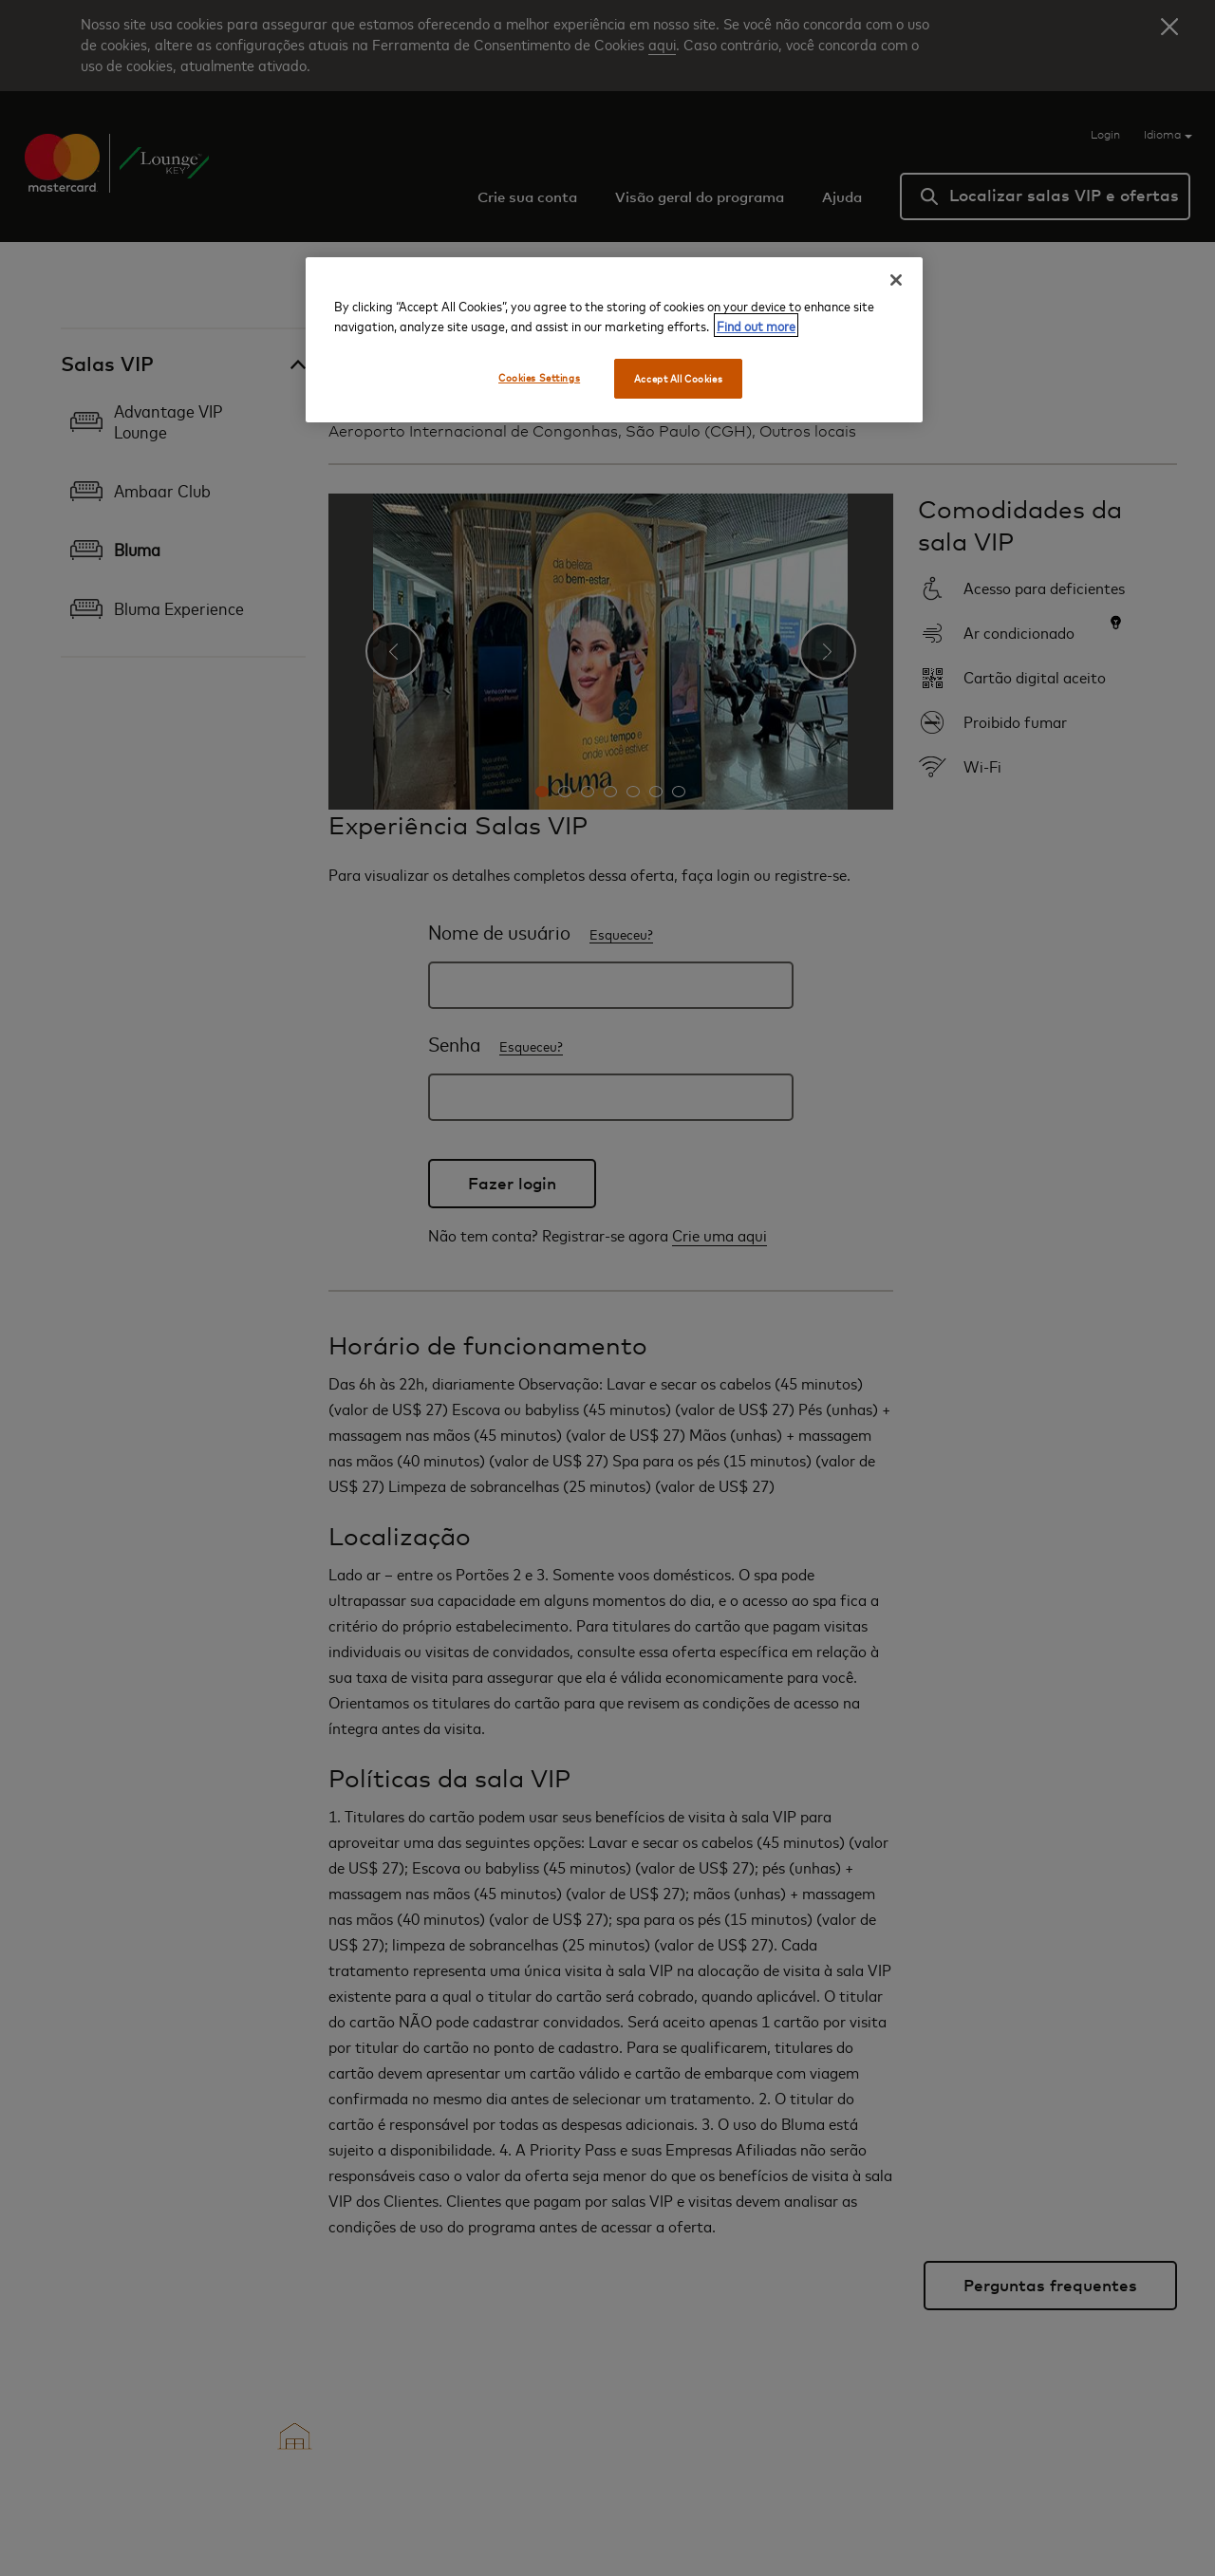 This screenshot has height=2576, width=1215. I want to click on access tips or ideas, so click(1115, 622).